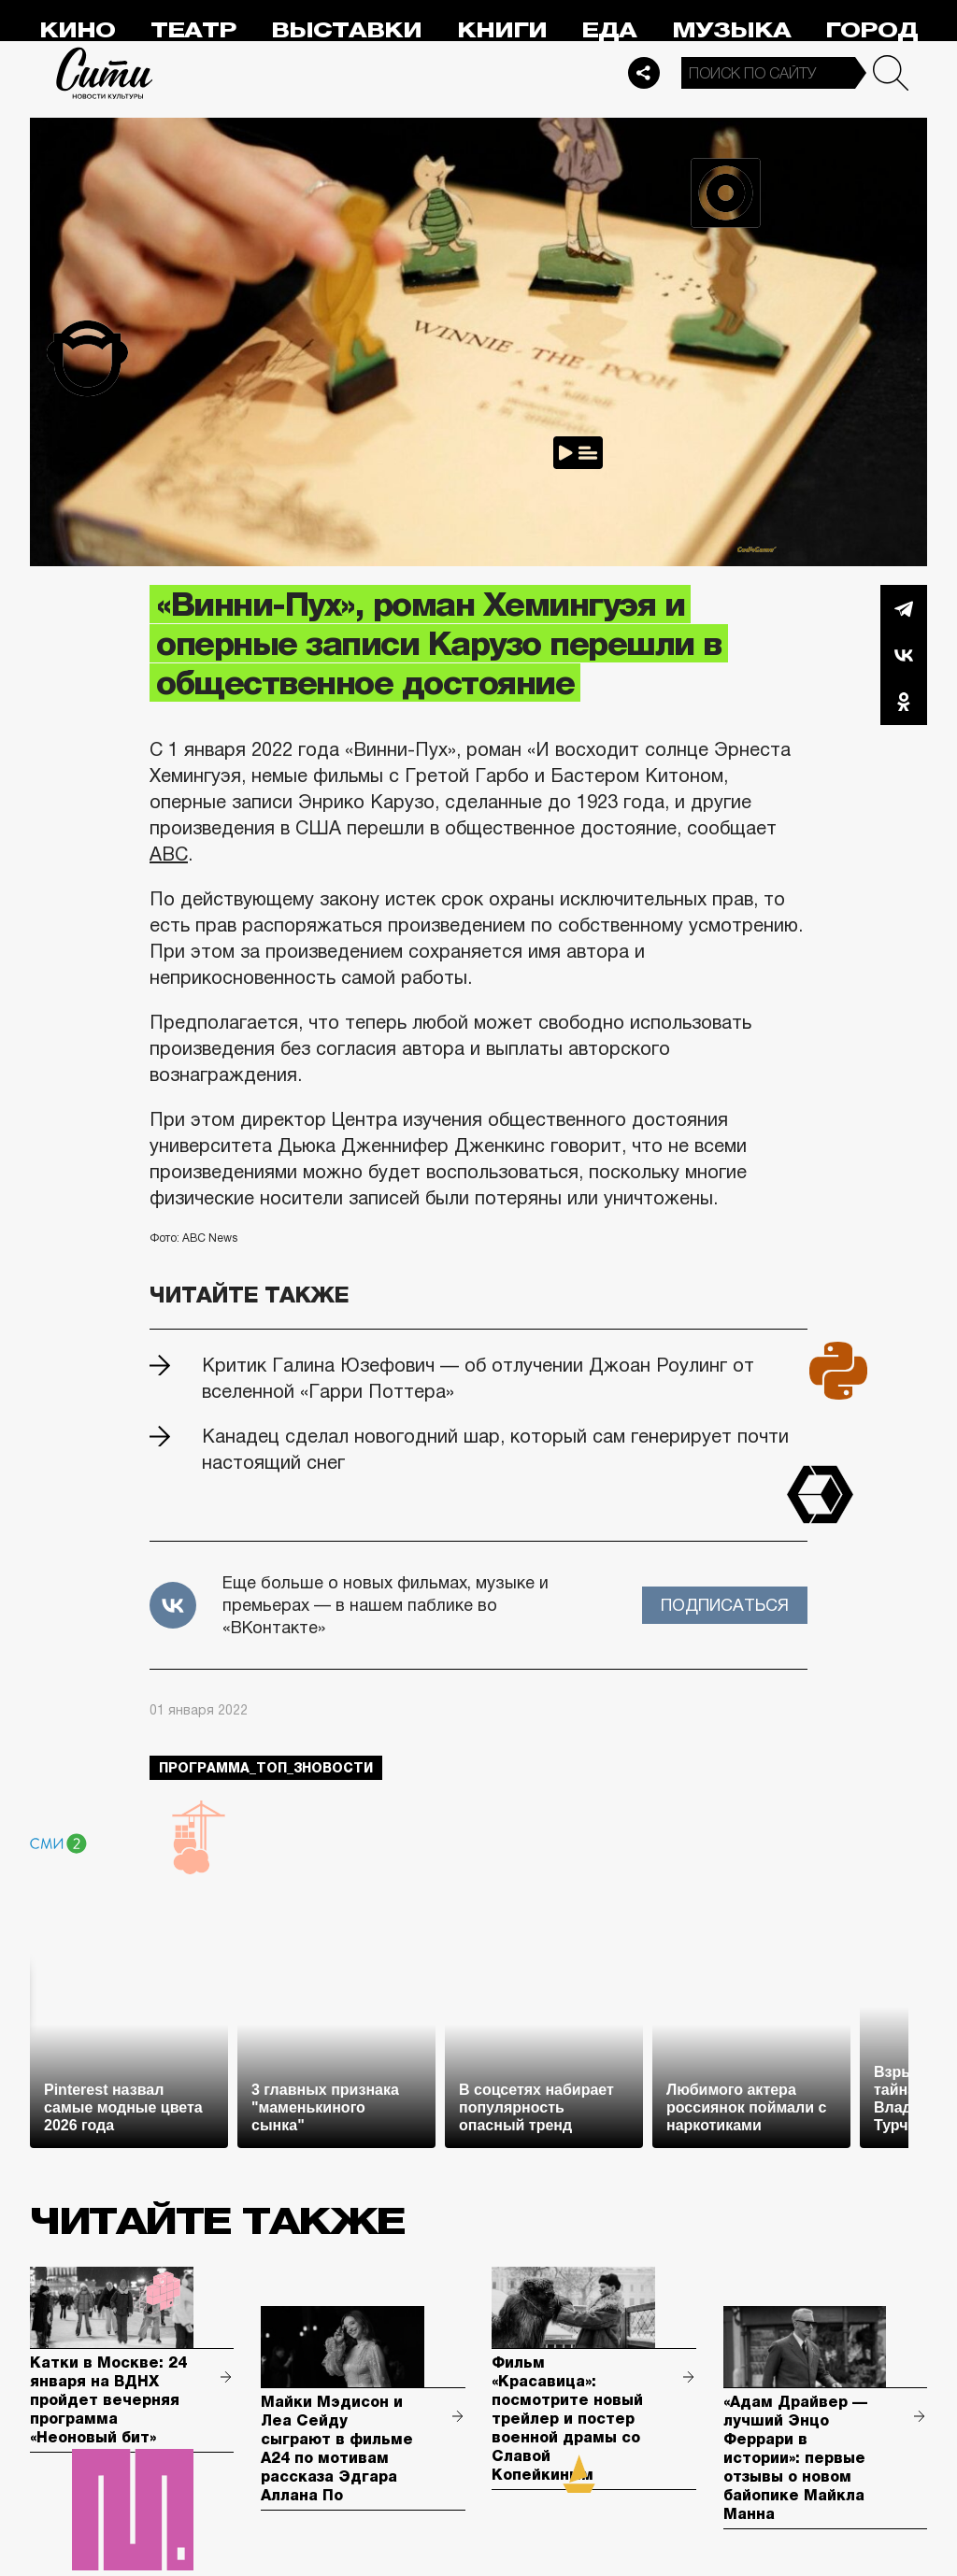  I want to click on adjust speaker or audio output settings, so click(725, 192).